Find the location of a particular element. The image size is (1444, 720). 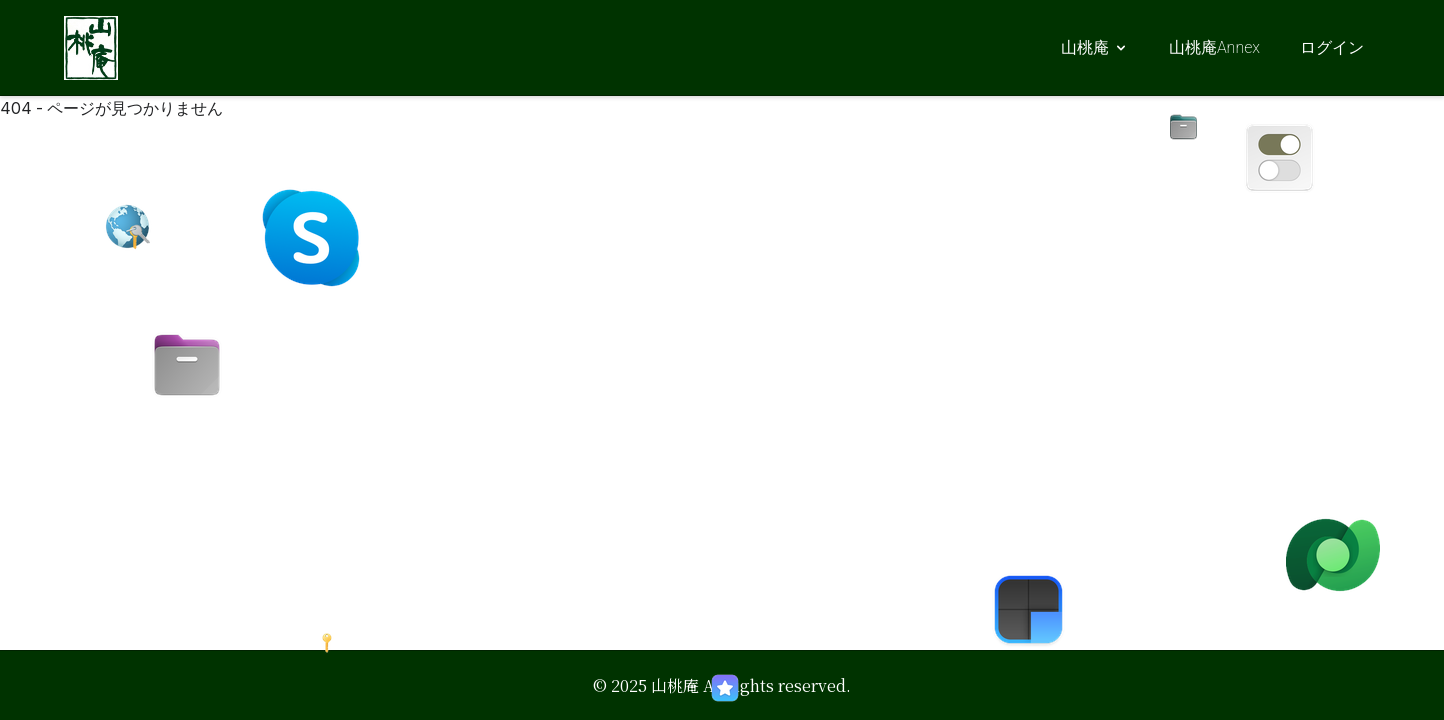

open StarUML modeling application is located at coordinates (725, 688).